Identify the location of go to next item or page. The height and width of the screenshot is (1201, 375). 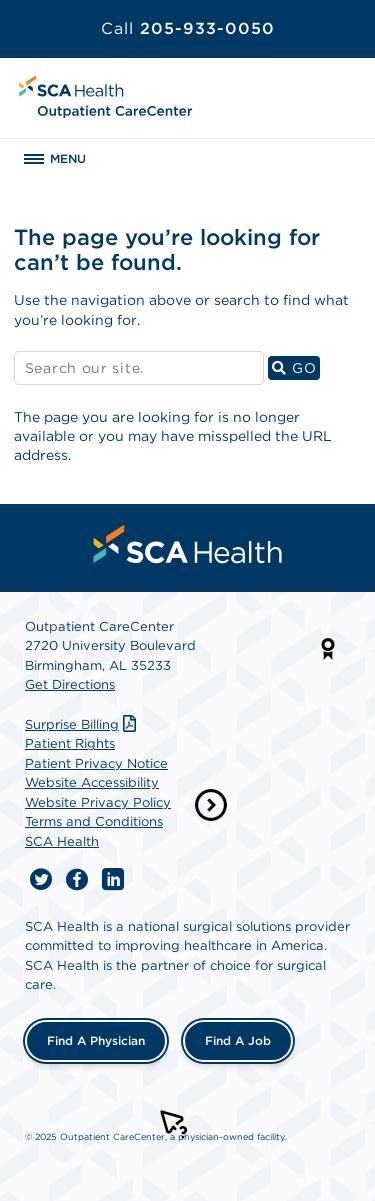
(211, 805).